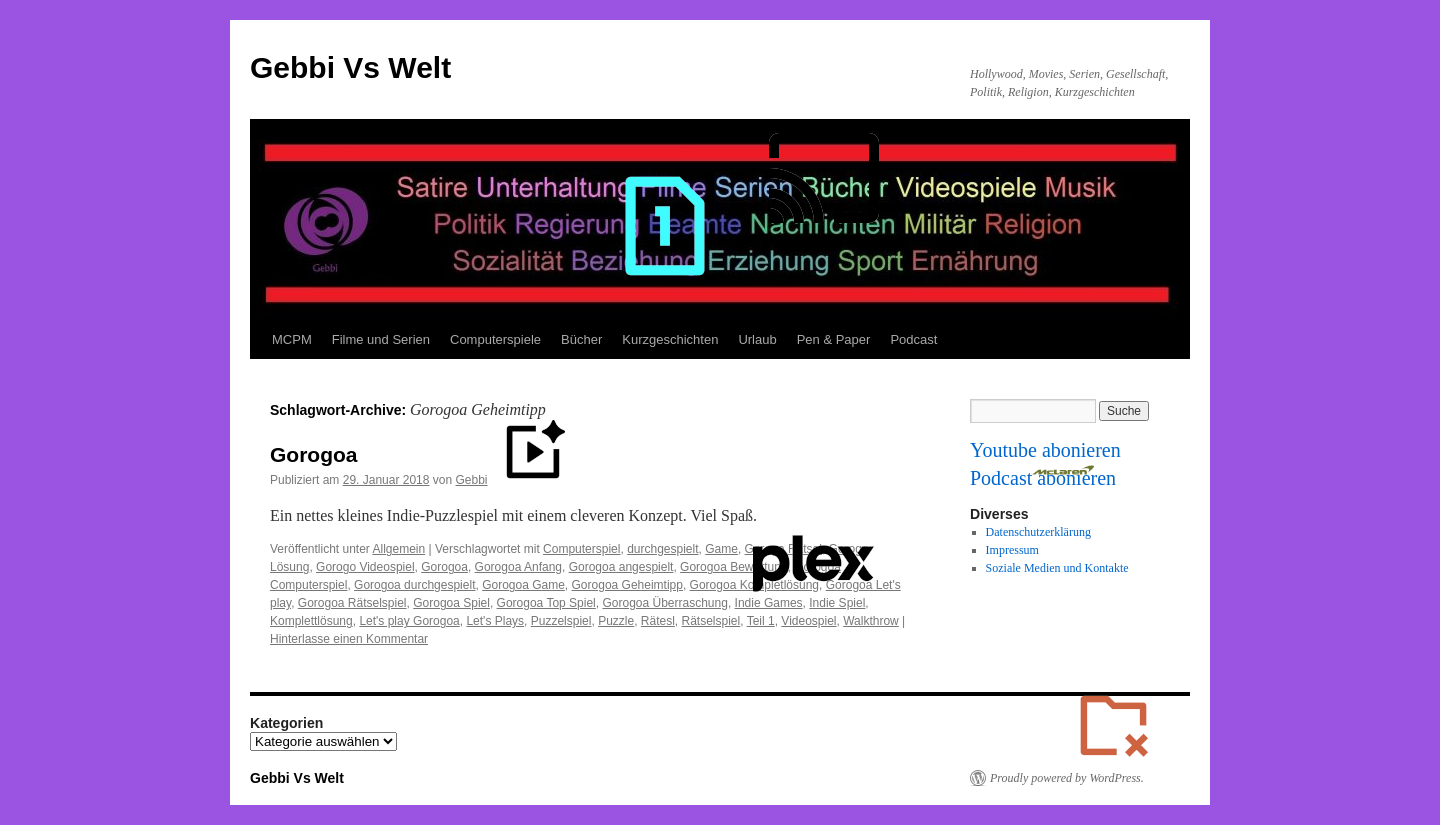 Image resolution: width=1440 pixels, height=825 pixels. What do you see at coordinates (1063, 470) in the screenshot?
I see `McLaren brand logo` at bounding box center [1063, 470].